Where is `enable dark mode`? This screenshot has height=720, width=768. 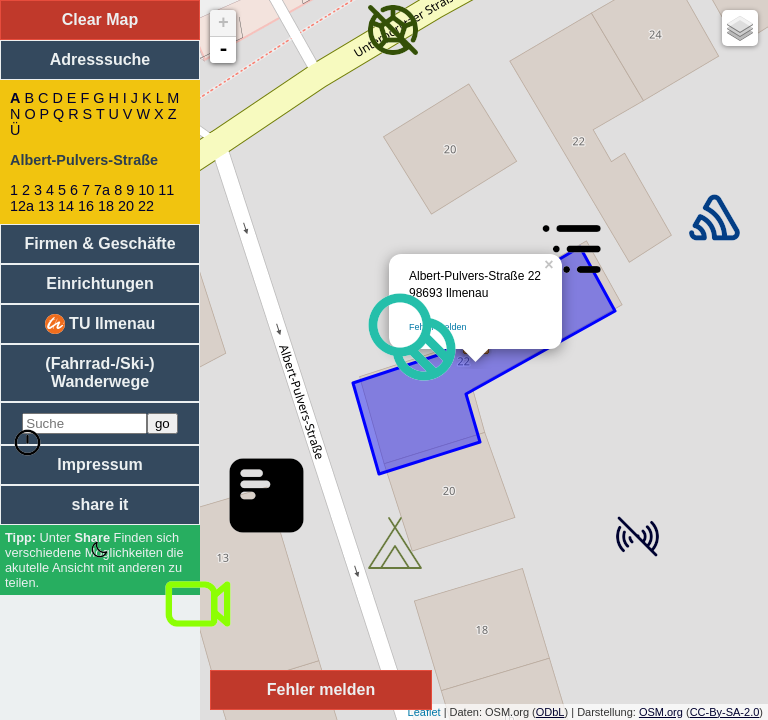 enable dark mode is located at coordinates (99, 549).